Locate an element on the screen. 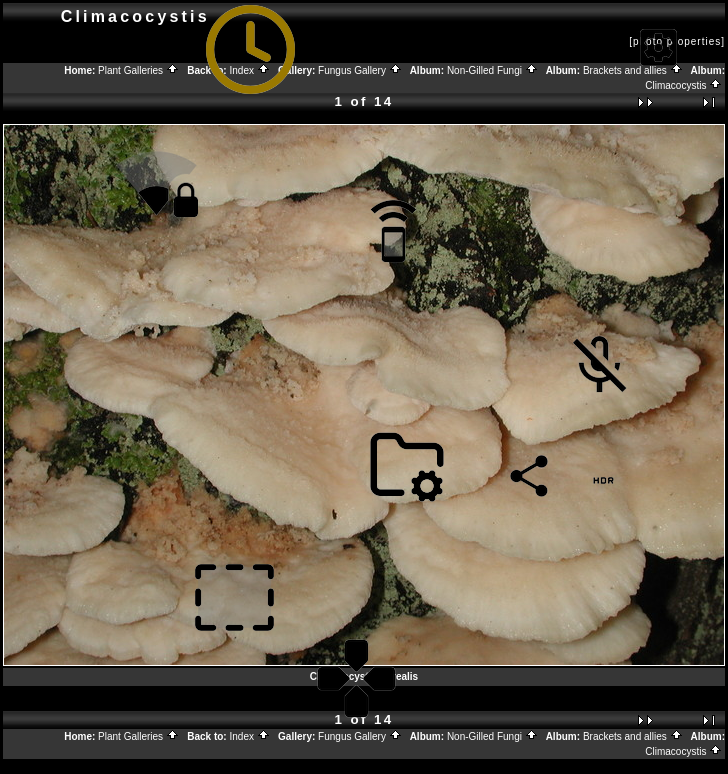  share this content with others is located at coordinates (529, 476).